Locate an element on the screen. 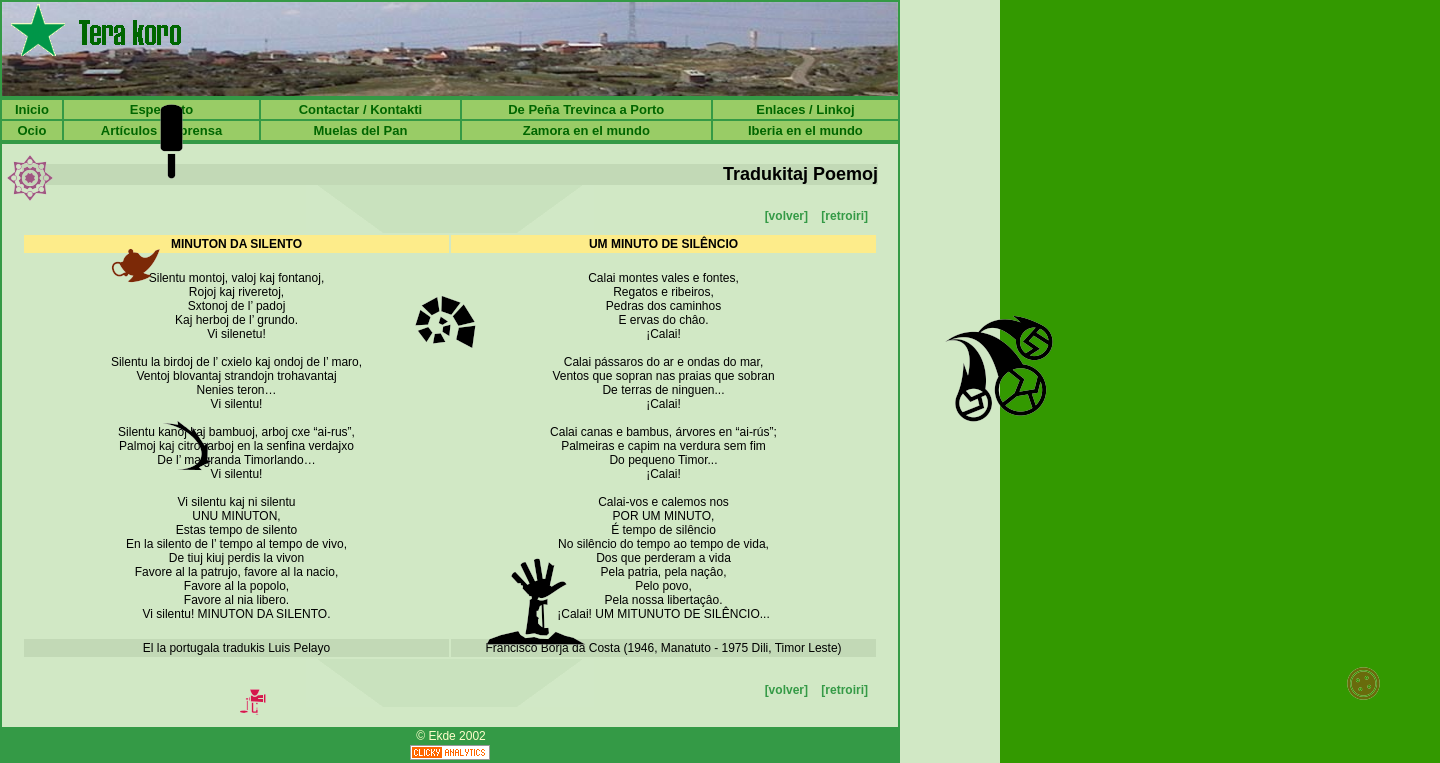 This screenshot has height=763, width=1440. access wish or bonus features is located at coordinates (136, 266).